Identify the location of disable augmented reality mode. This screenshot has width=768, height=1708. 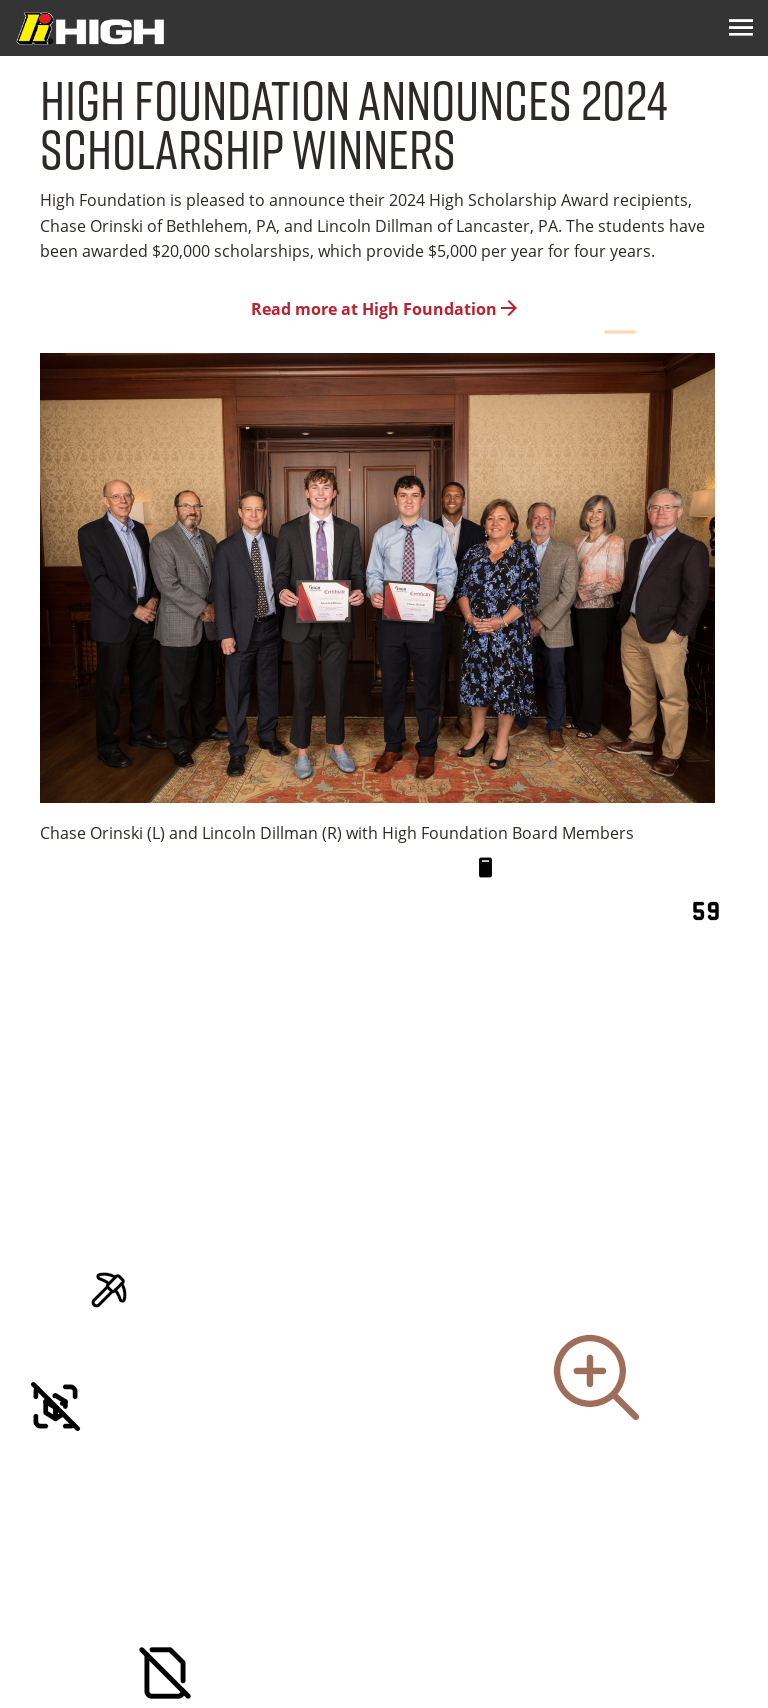
(55, 1406).